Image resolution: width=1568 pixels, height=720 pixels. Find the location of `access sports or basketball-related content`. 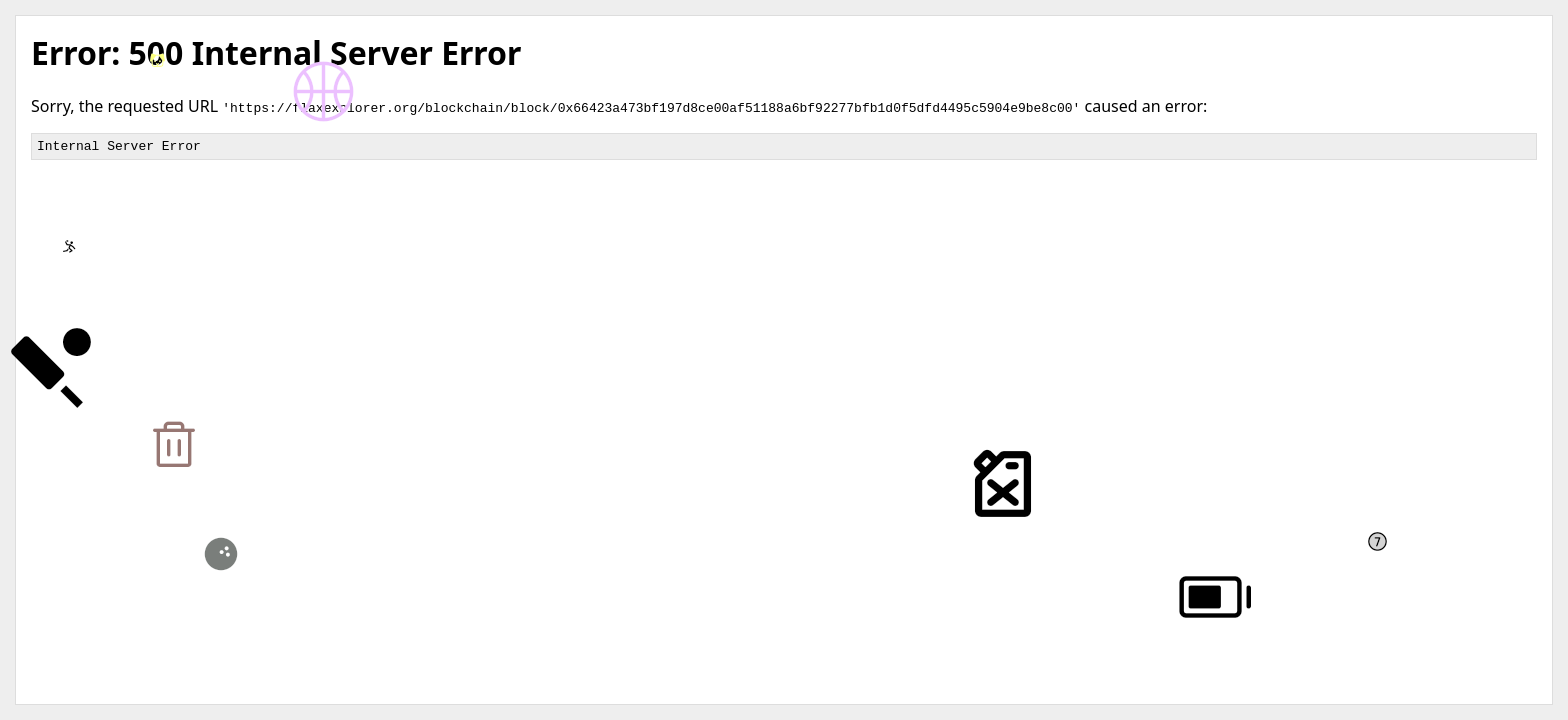

access sports or basketball-related content is located at coordinates (323, 91).